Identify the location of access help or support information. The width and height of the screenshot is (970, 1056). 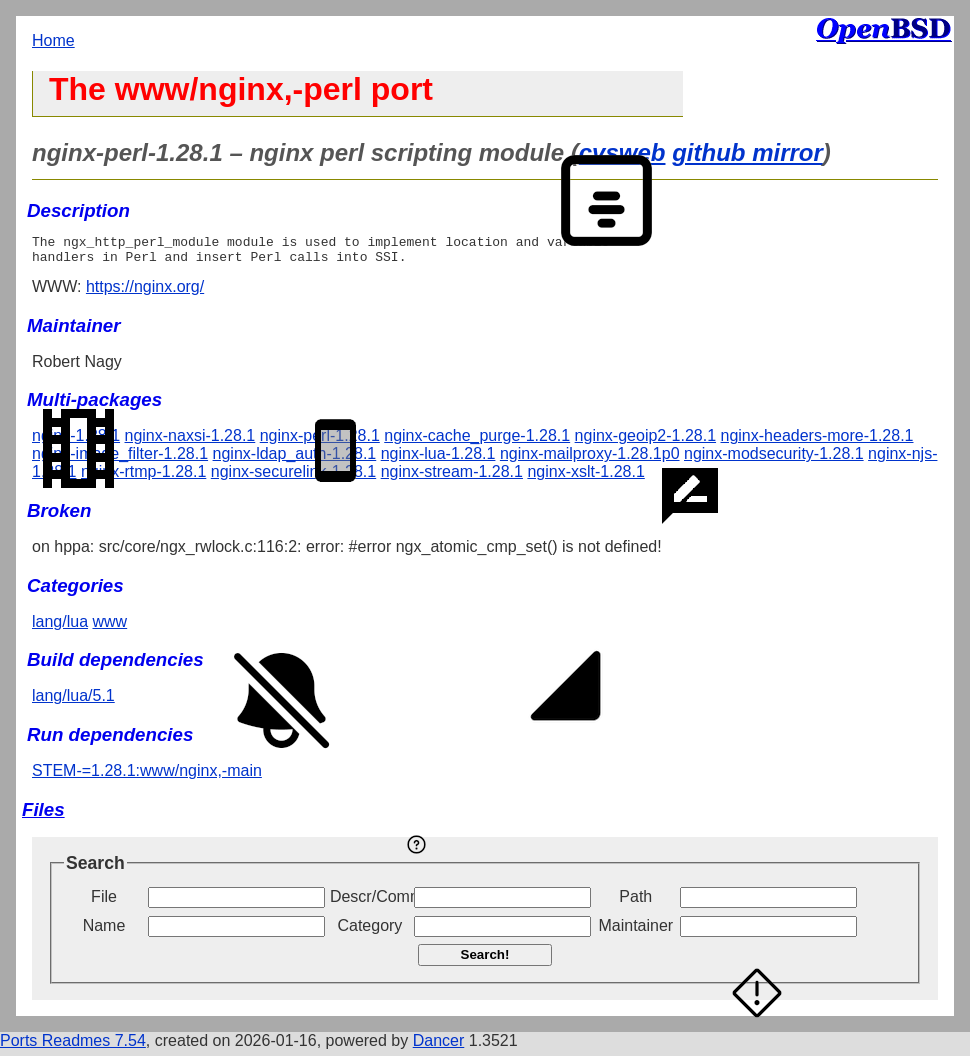
(416, 844).